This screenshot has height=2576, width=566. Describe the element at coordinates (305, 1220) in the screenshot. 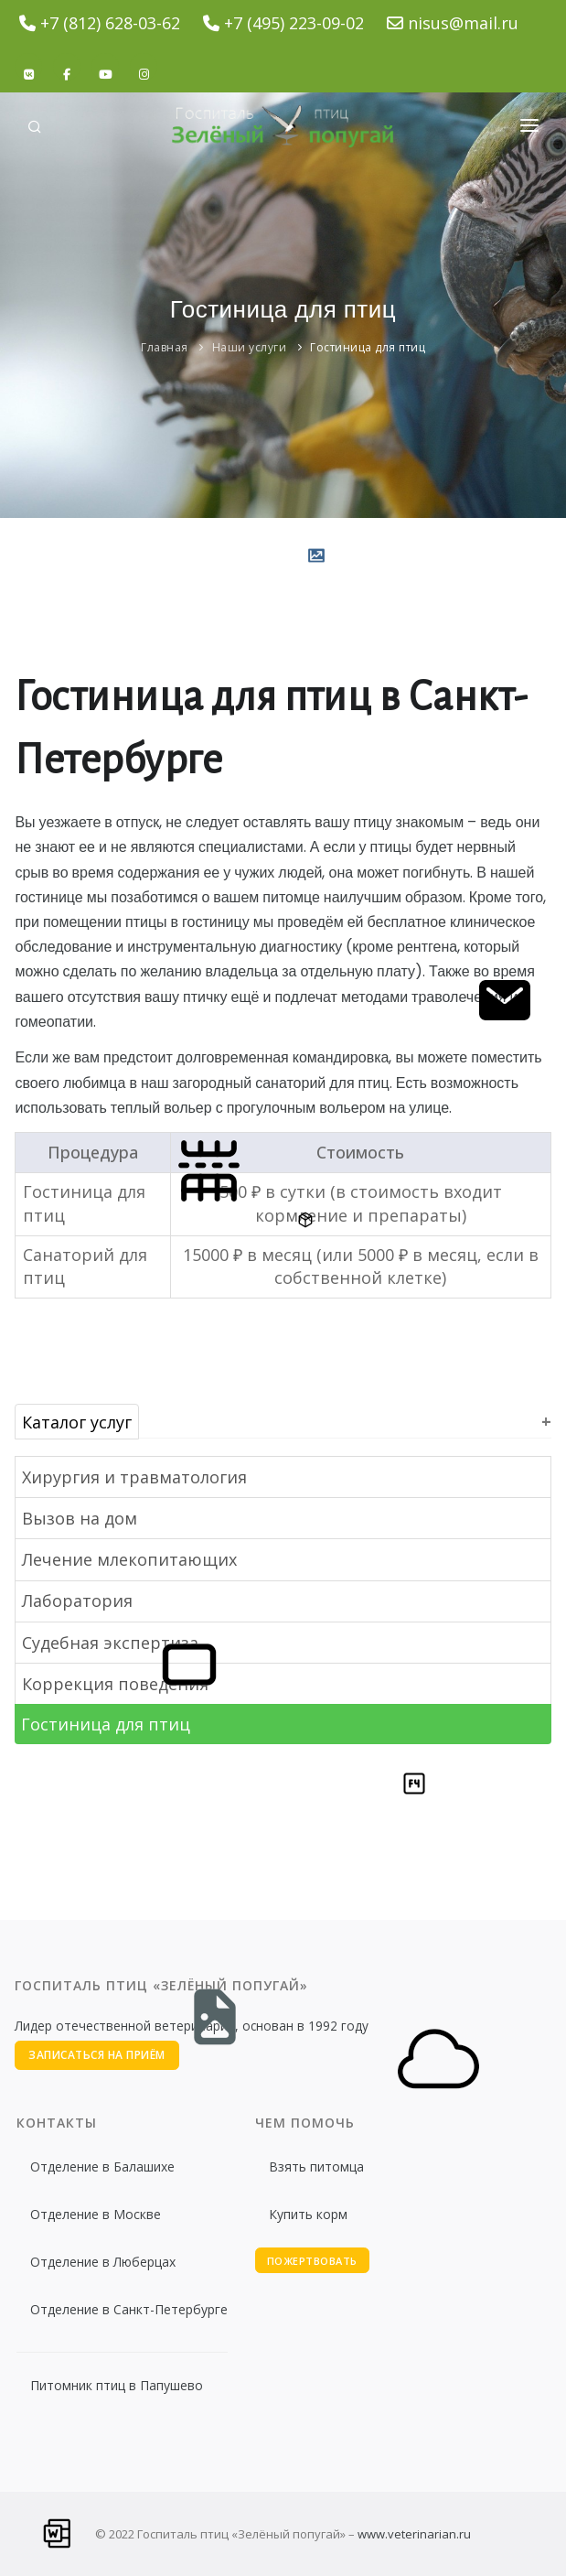

I see `view package or shipment details` at that location.